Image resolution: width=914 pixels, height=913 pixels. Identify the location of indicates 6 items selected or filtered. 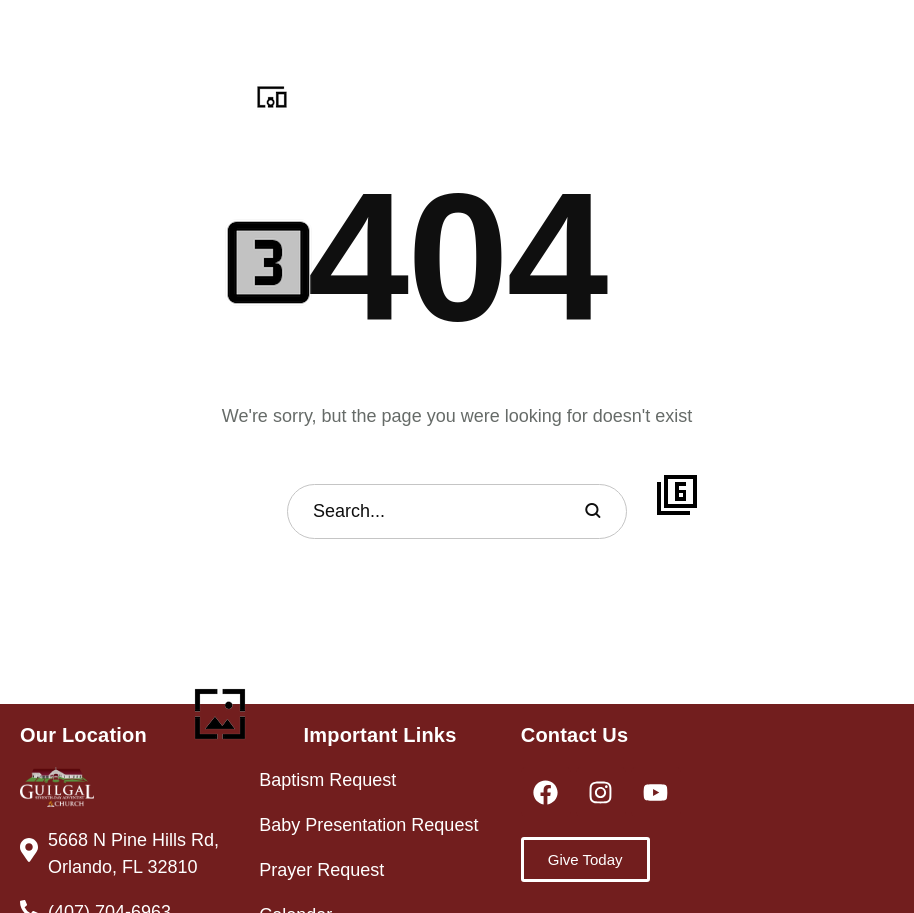
(677, 495).